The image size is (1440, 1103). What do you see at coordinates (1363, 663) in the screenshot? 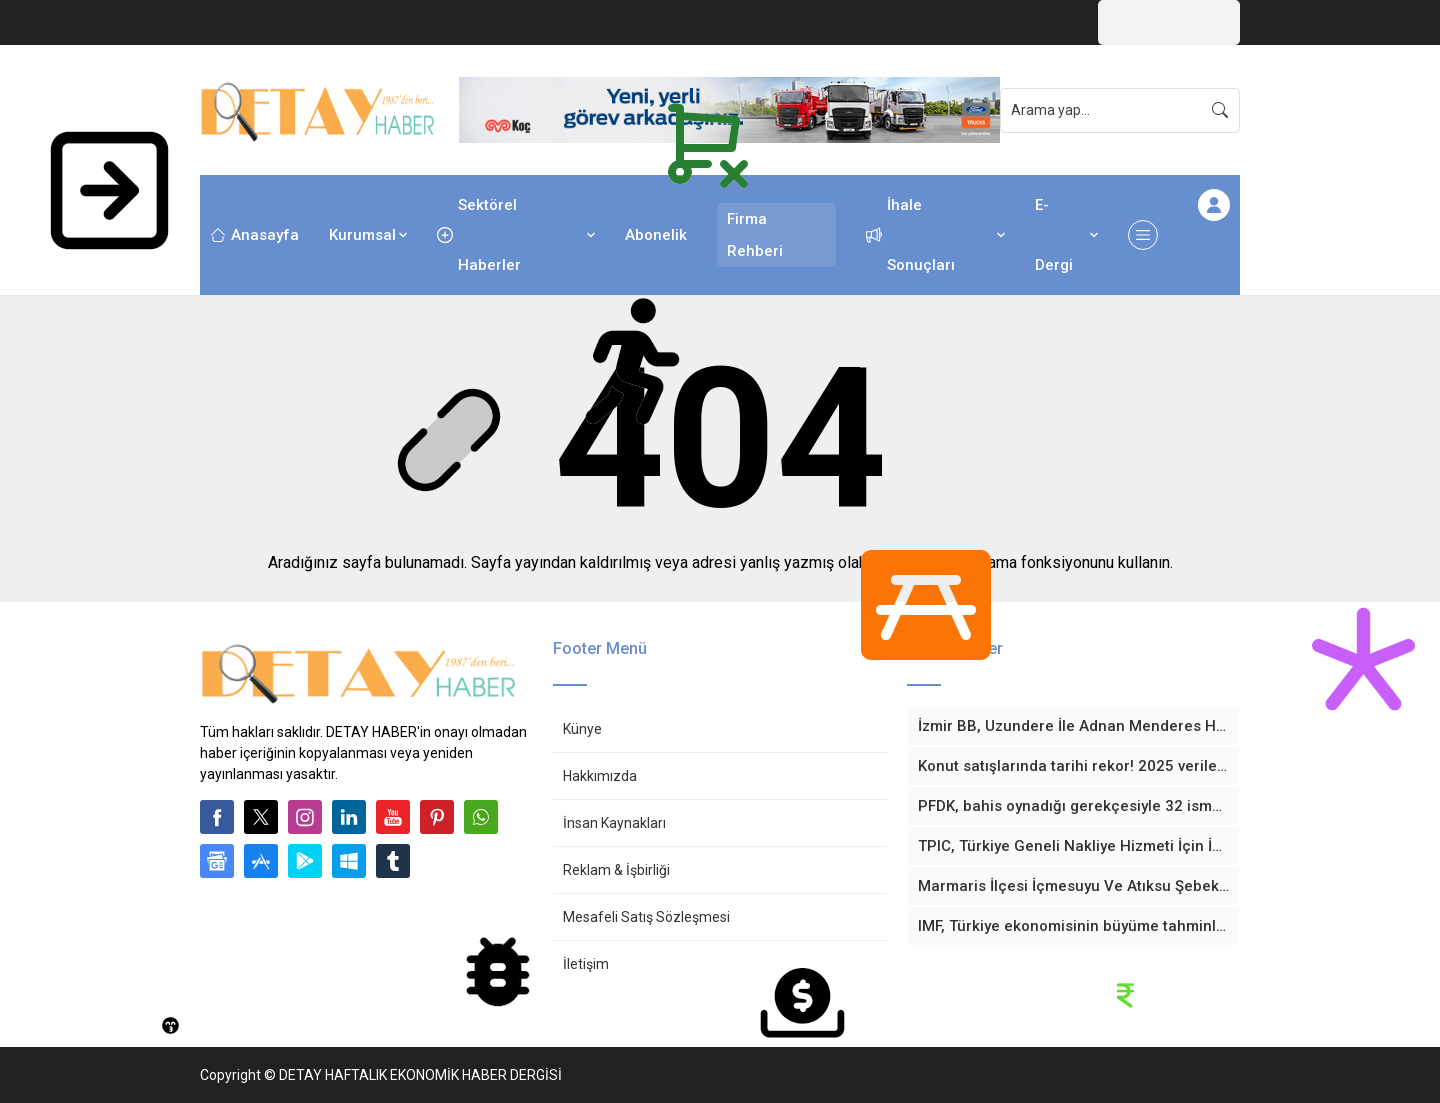
I see `indicates a required field in a form` at bounding box center [1363, 663].